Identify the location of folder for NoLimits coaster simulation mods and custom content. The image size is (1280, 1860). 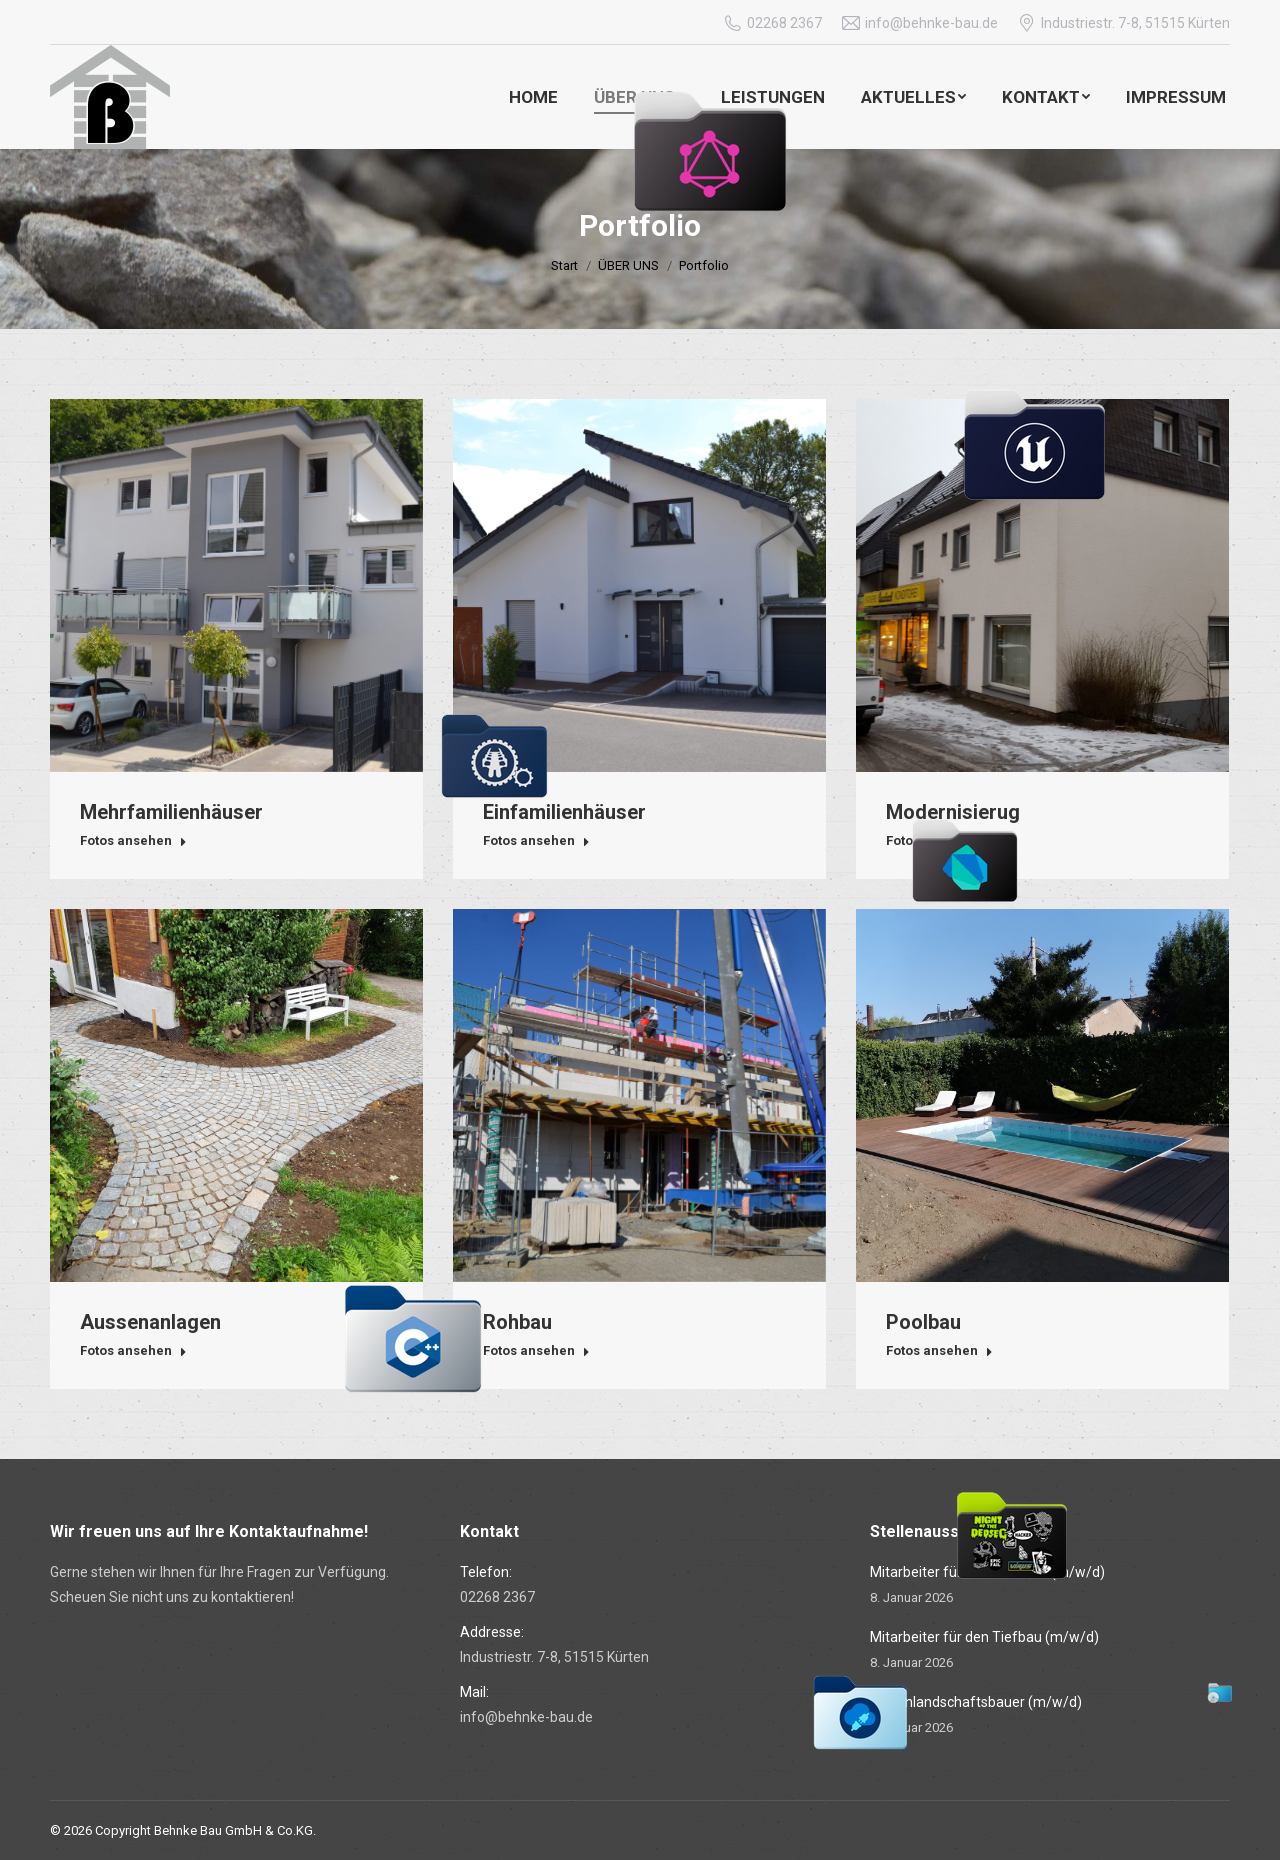
(494, 759).